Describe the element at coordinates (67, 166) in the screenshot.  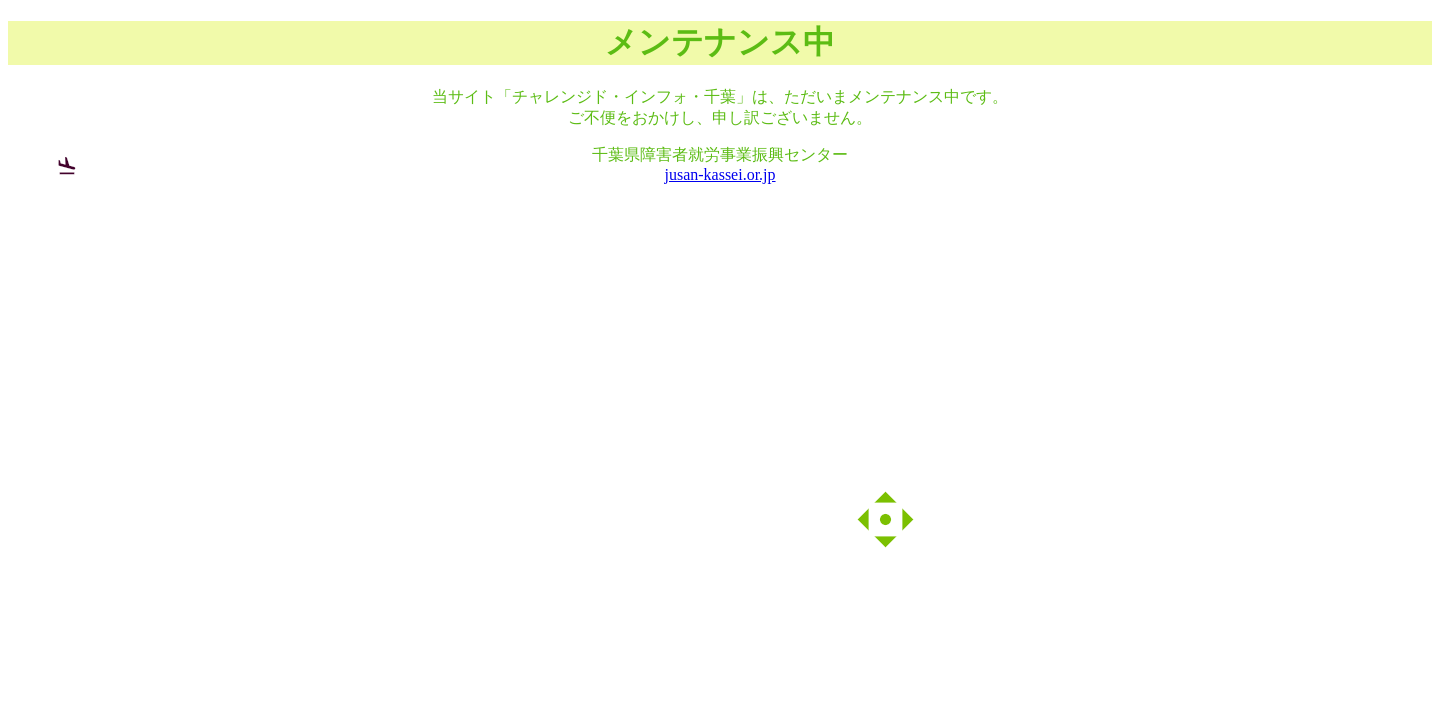
I see `indicates arriving flight status` at that location.